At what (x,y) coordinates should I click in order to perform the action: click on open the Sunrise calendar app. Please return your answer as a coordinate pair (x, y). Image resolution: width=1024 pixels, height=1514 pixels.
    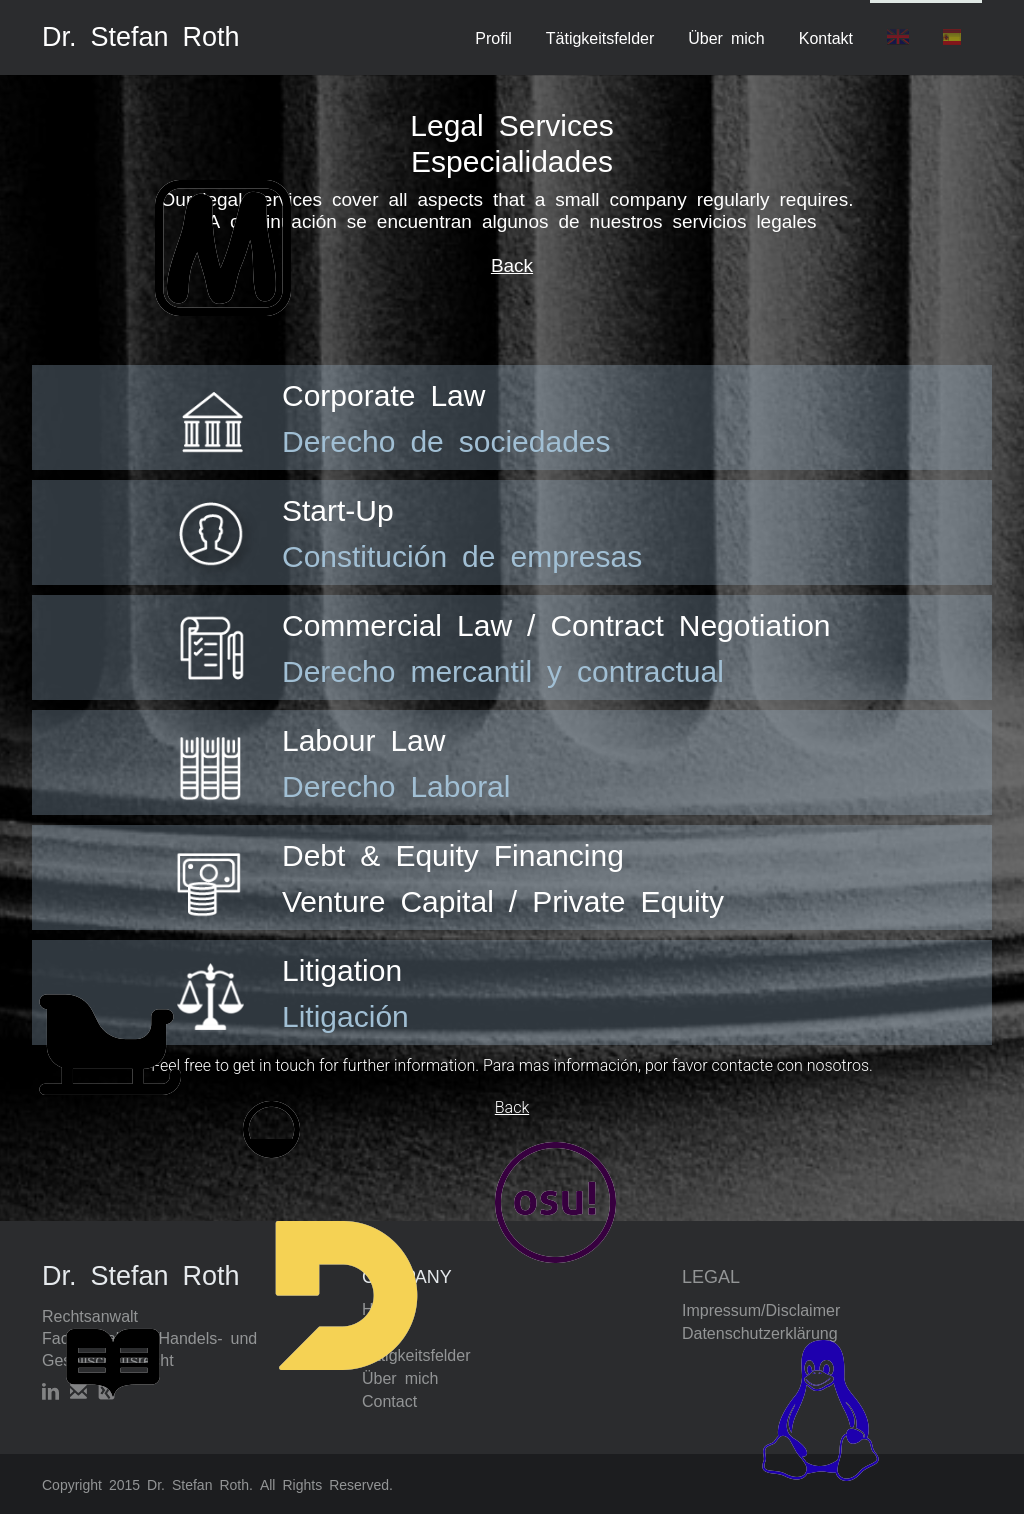
    Looking at the image, I should click on (271, 1129).